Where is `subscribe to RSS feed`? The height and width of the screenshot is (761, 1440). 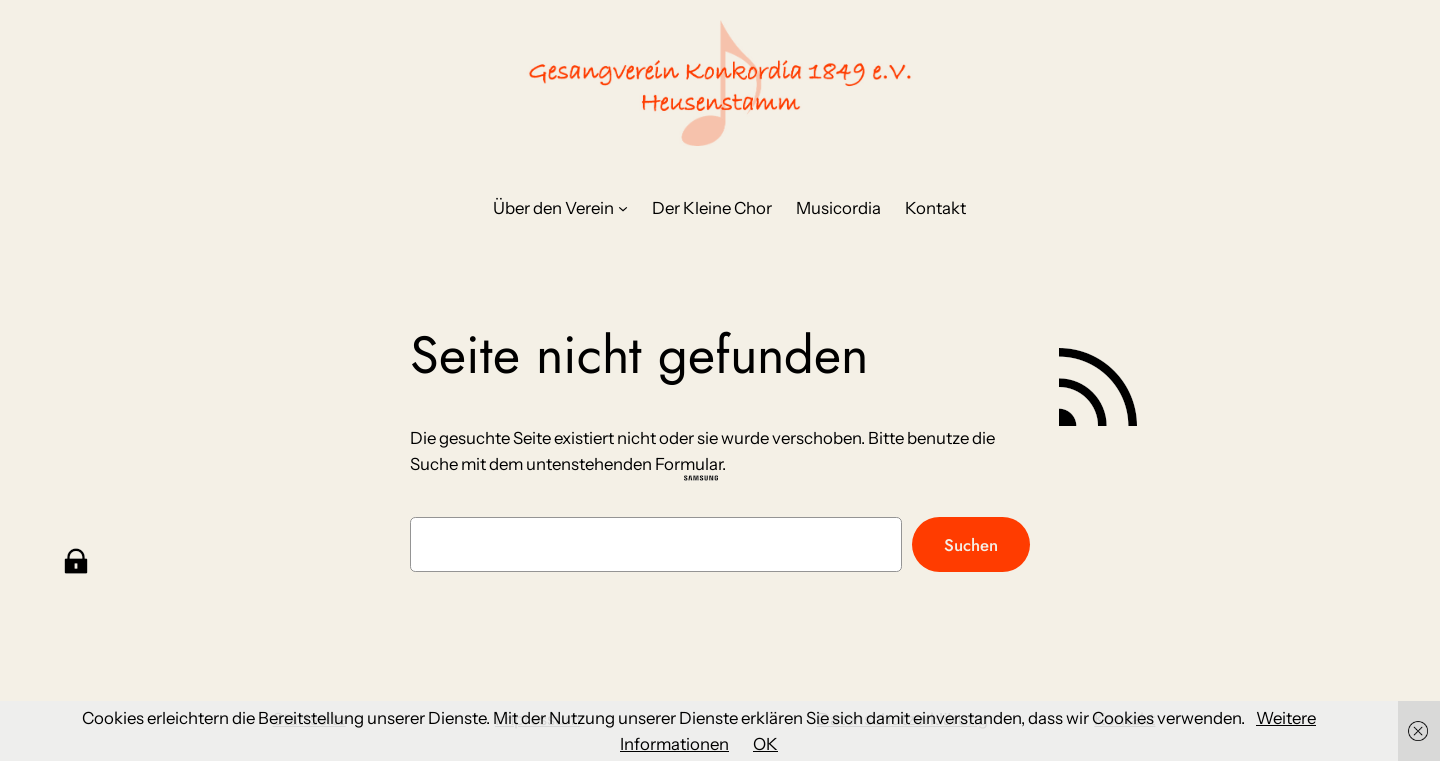 subscribe to RSS feed is located at coordinates (1098, 387).